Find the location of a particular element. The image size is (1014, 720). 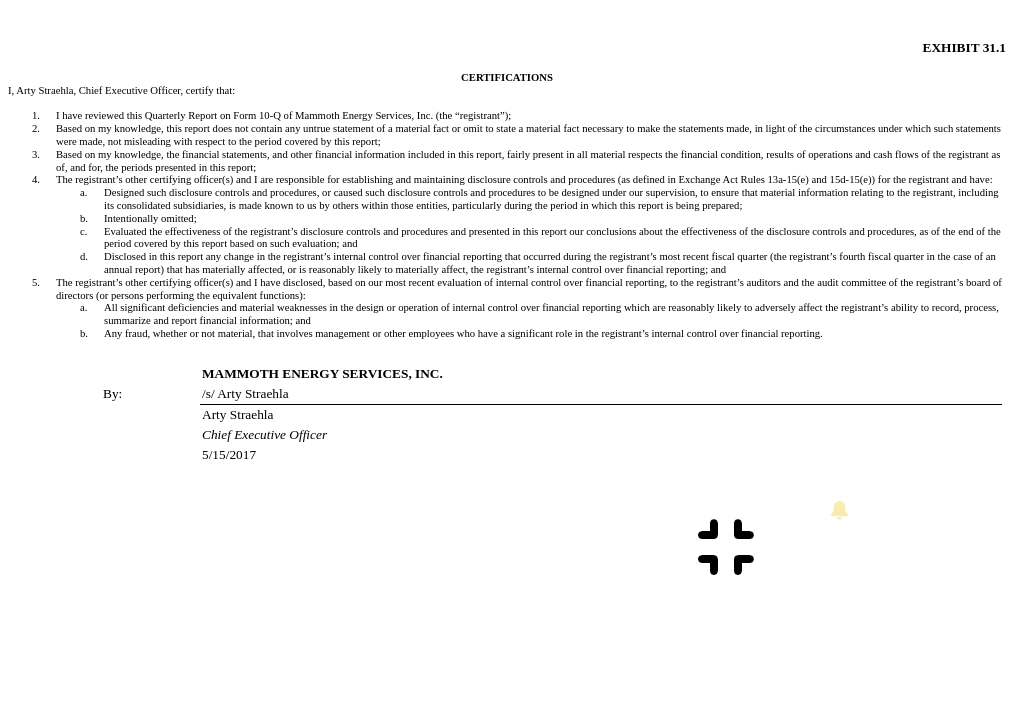

view notifications is located at coordinates (839, 510).